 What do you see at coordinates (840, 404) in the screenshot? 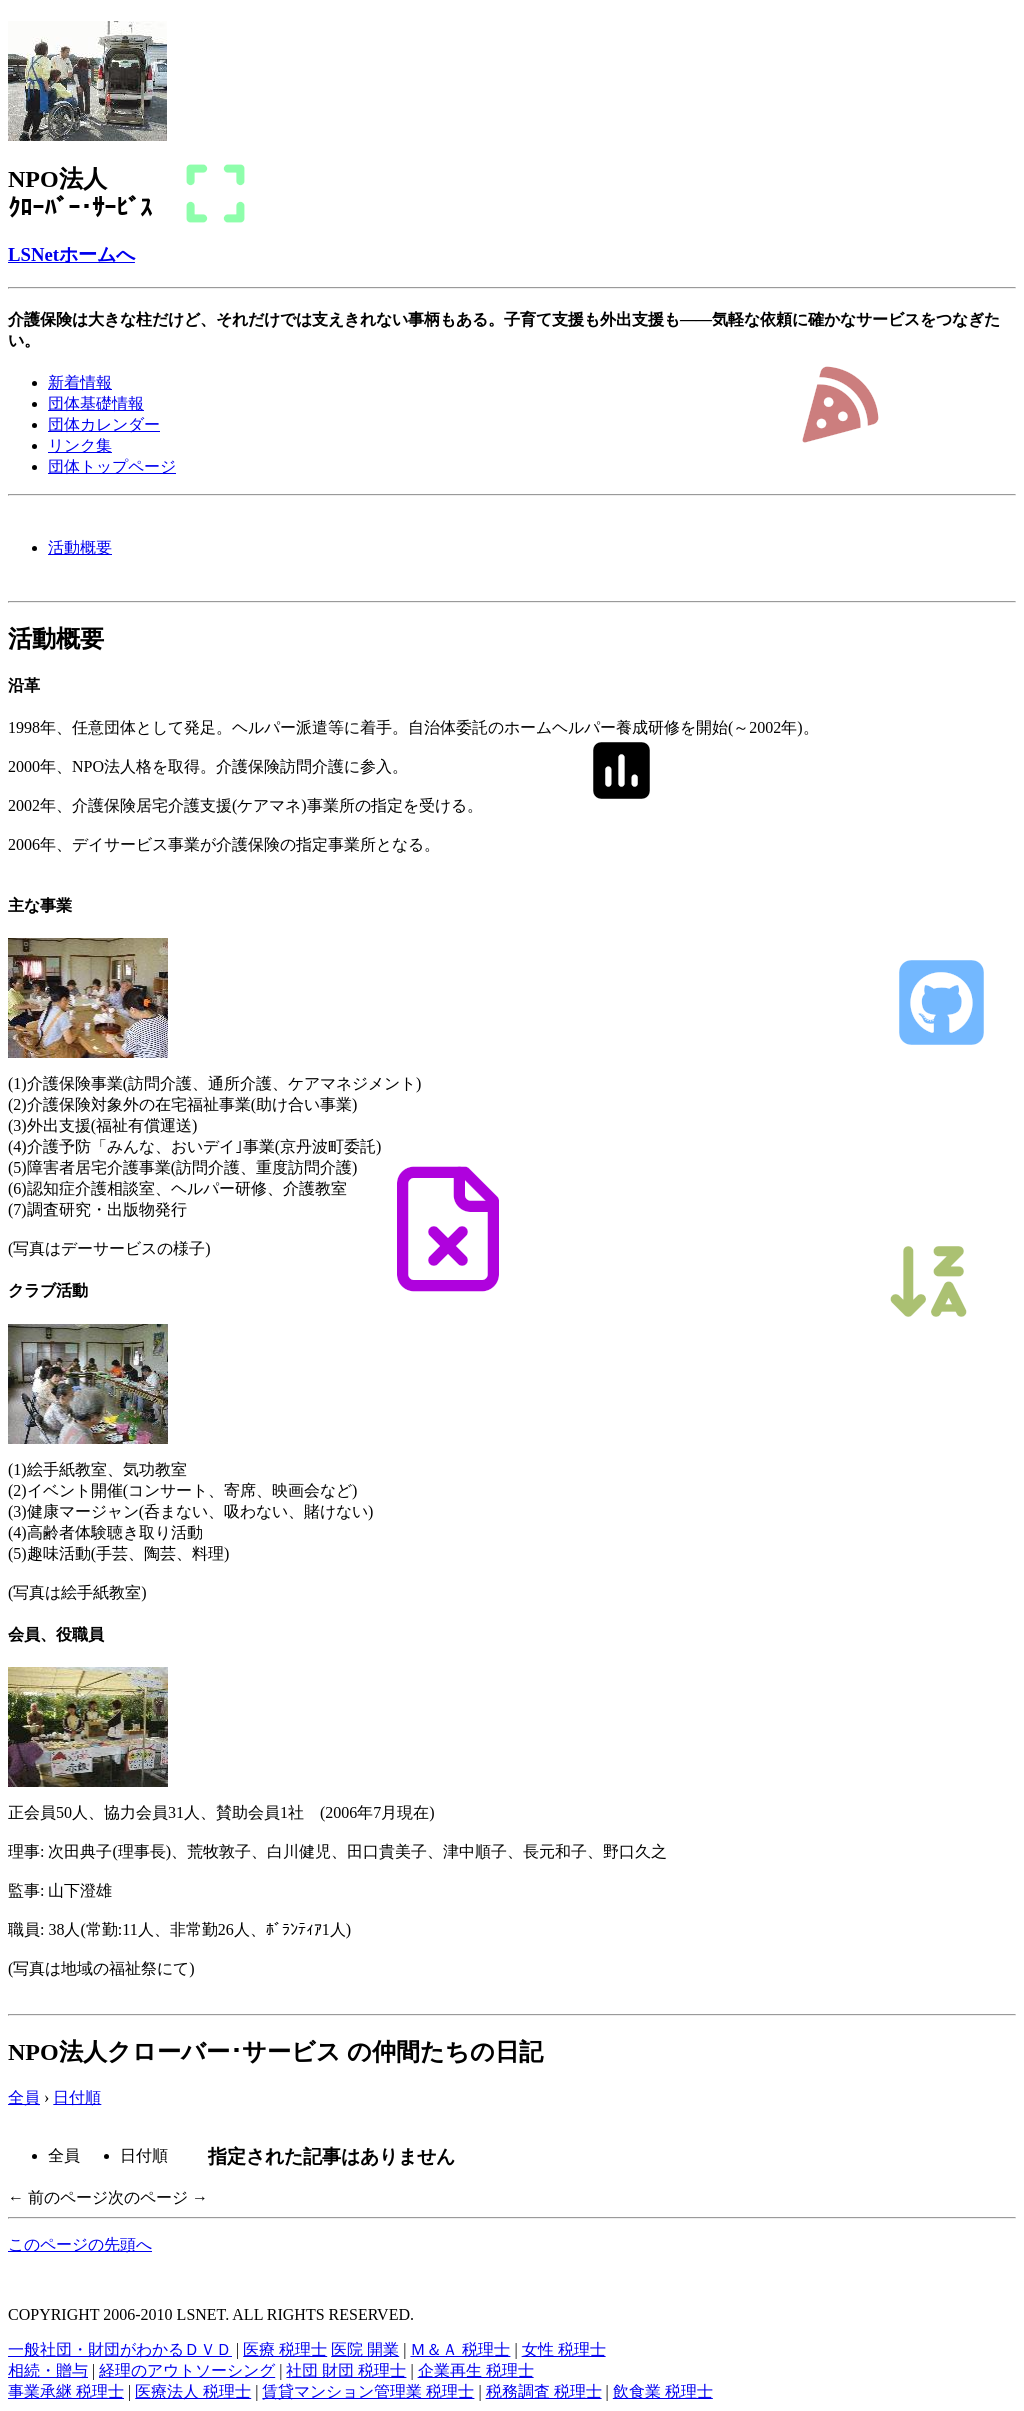
I see `browse food delivery options` at bounding box center [840, 404].